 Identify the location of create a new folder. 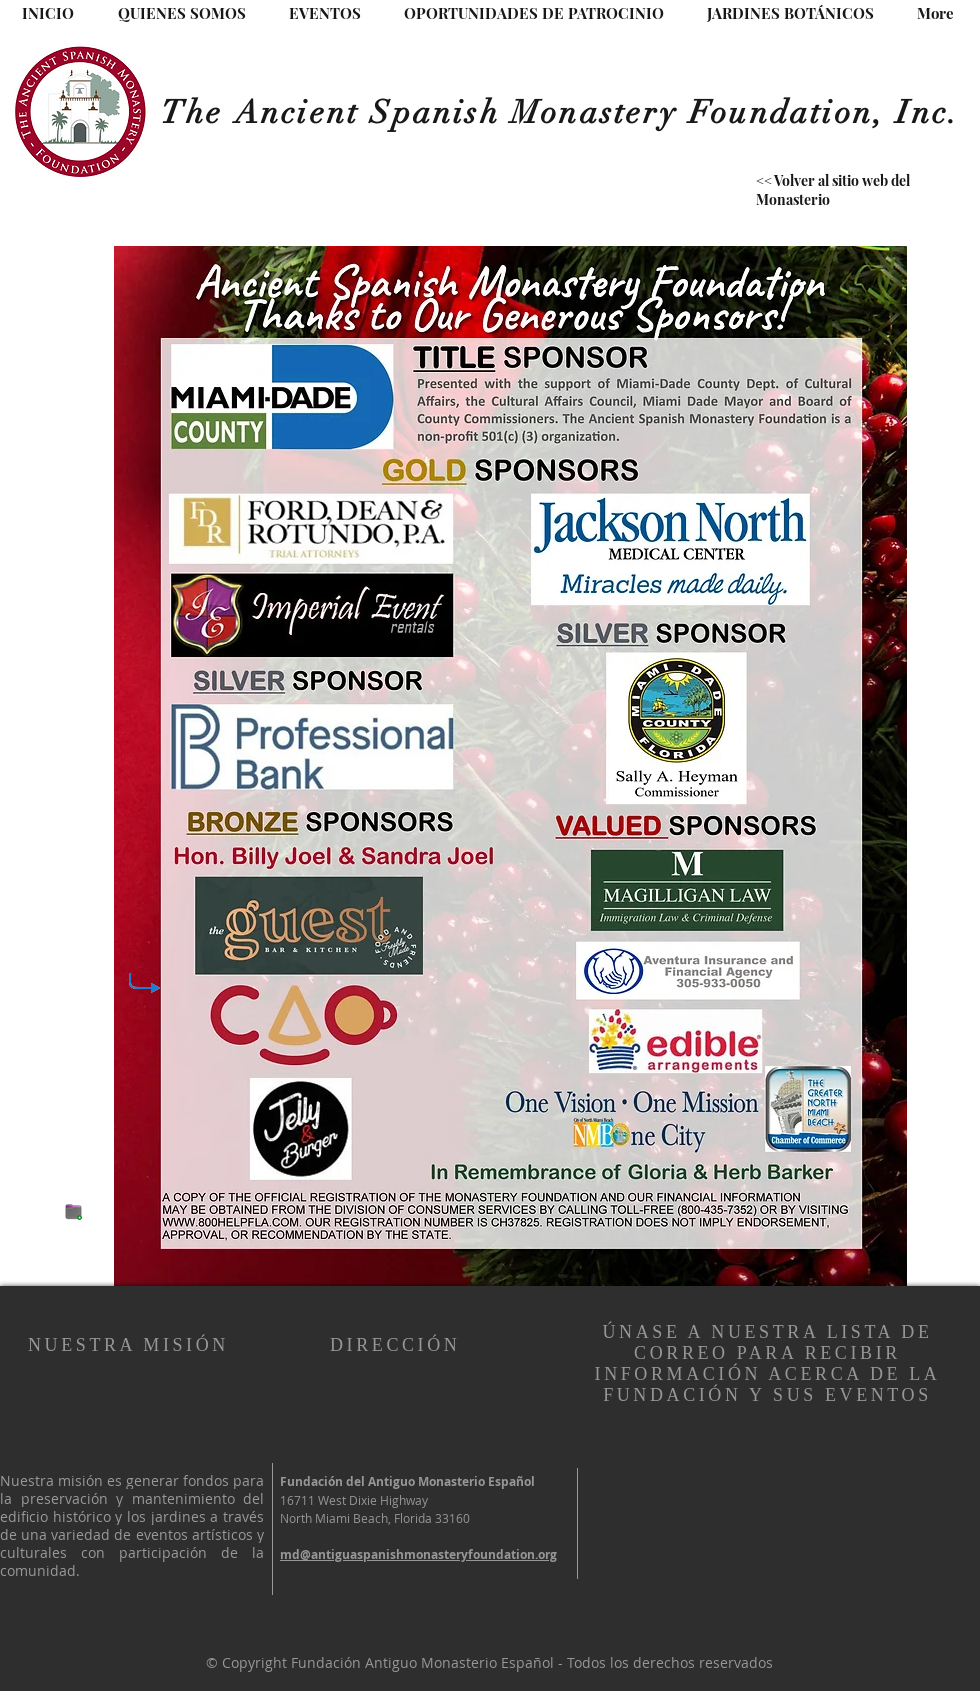
(73, 1211).